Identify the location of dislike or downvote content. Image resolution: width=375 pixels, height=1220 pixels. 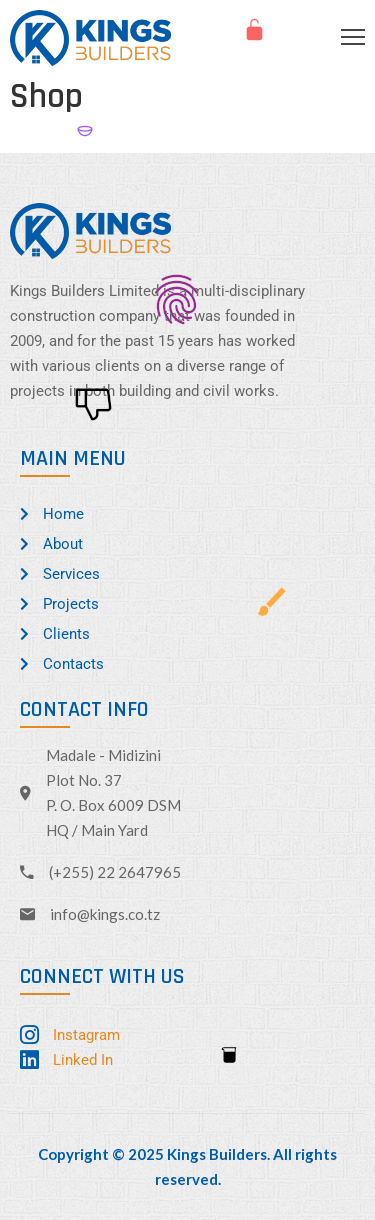
(93, 402).